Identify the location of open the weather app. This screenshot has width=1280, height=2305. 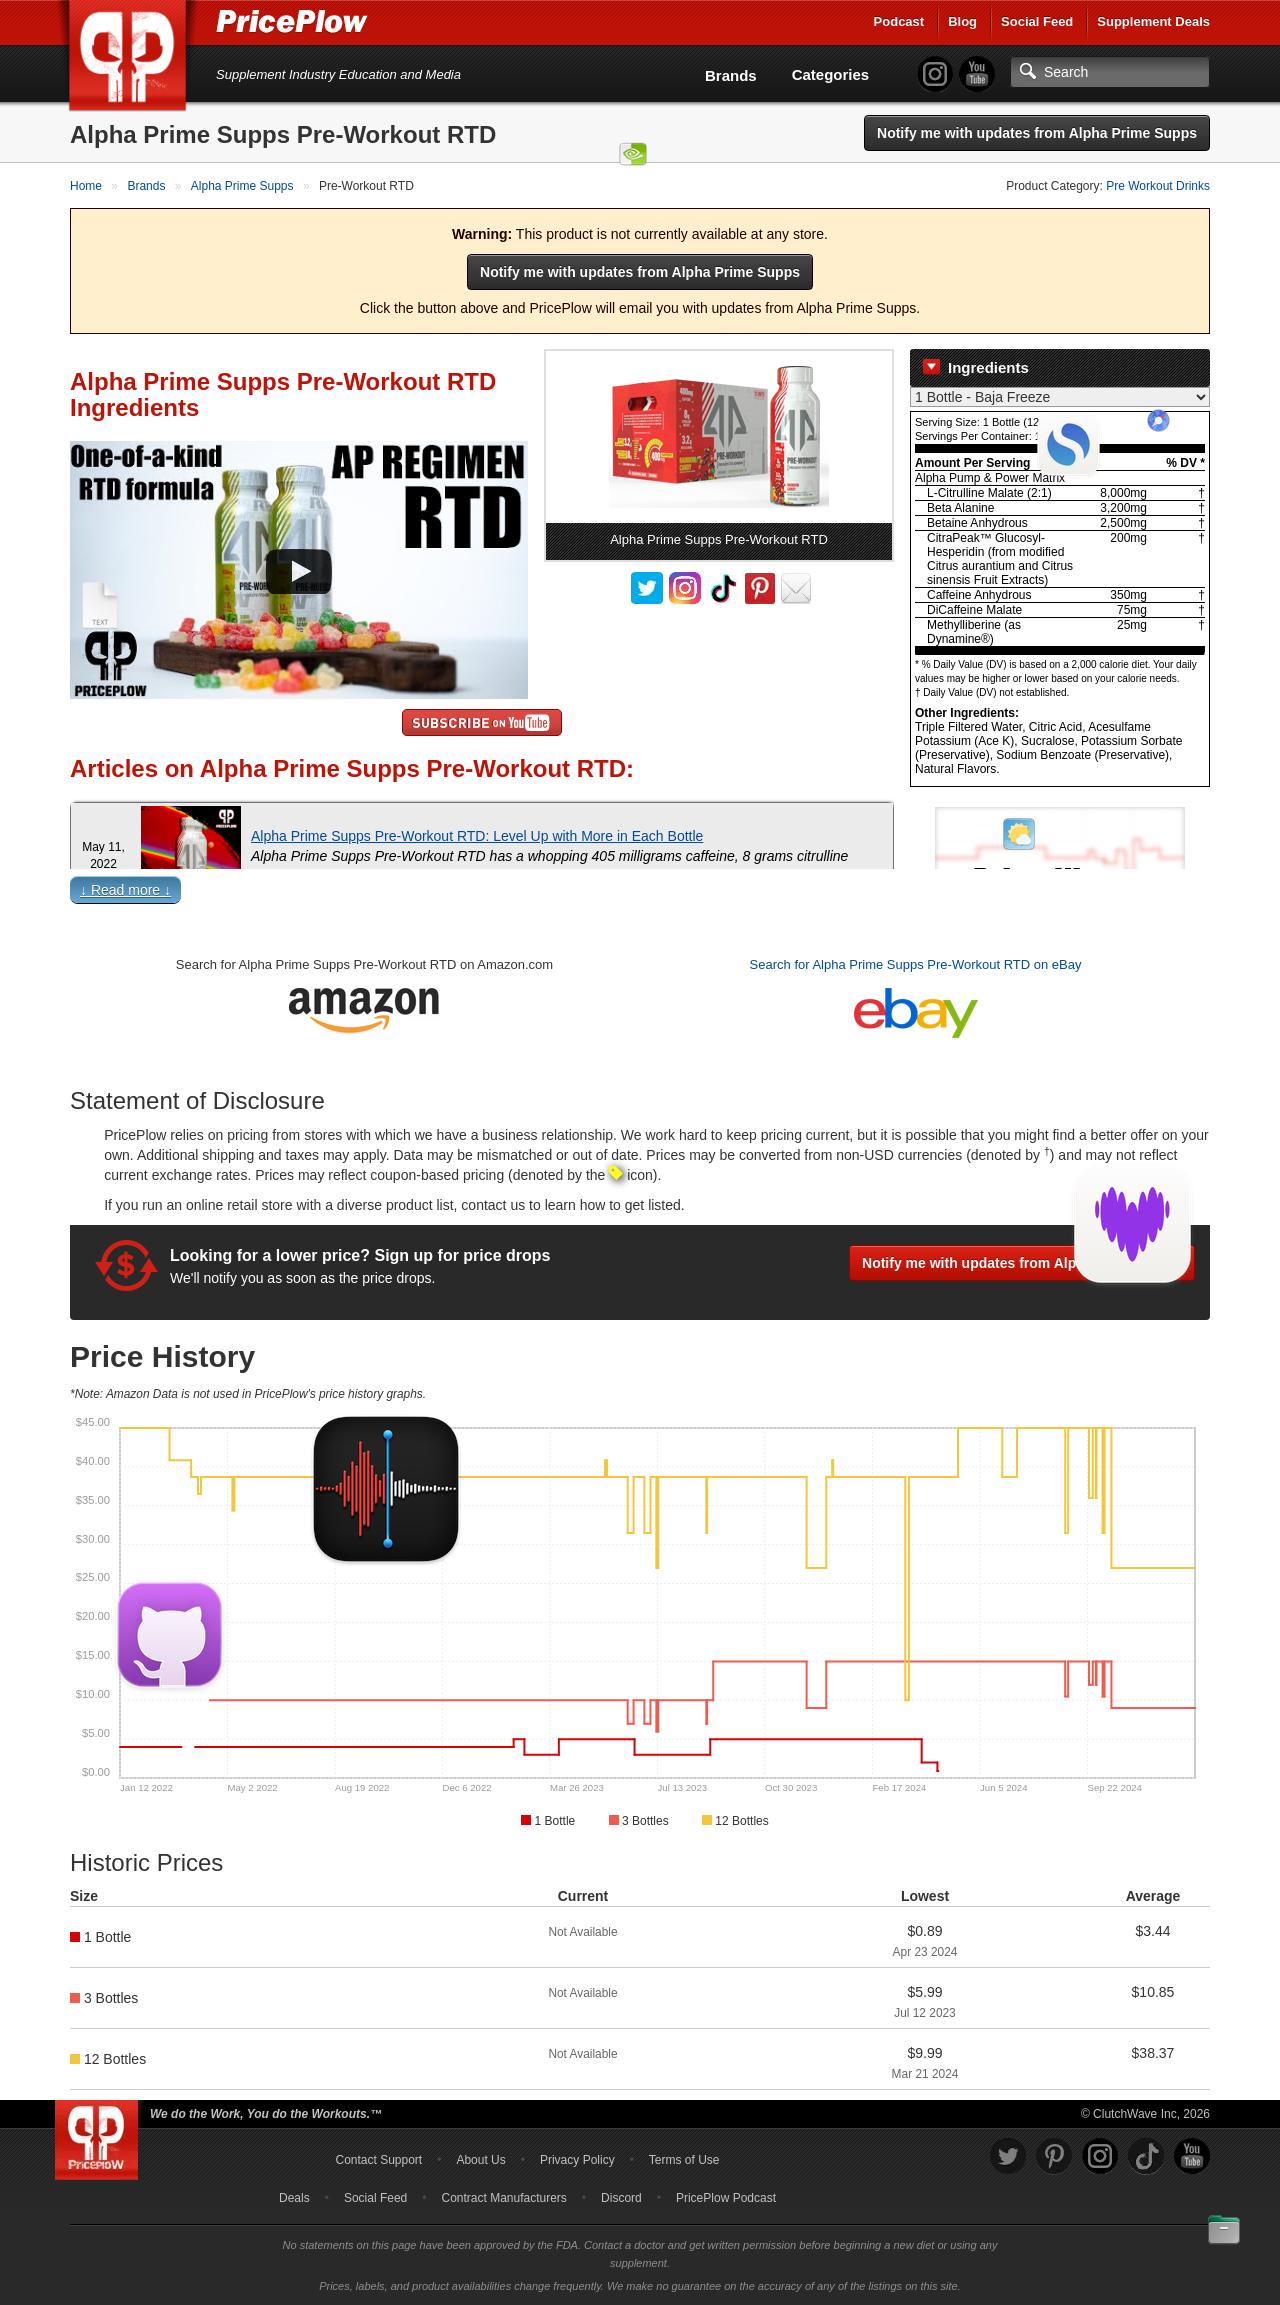
(1019, 834).